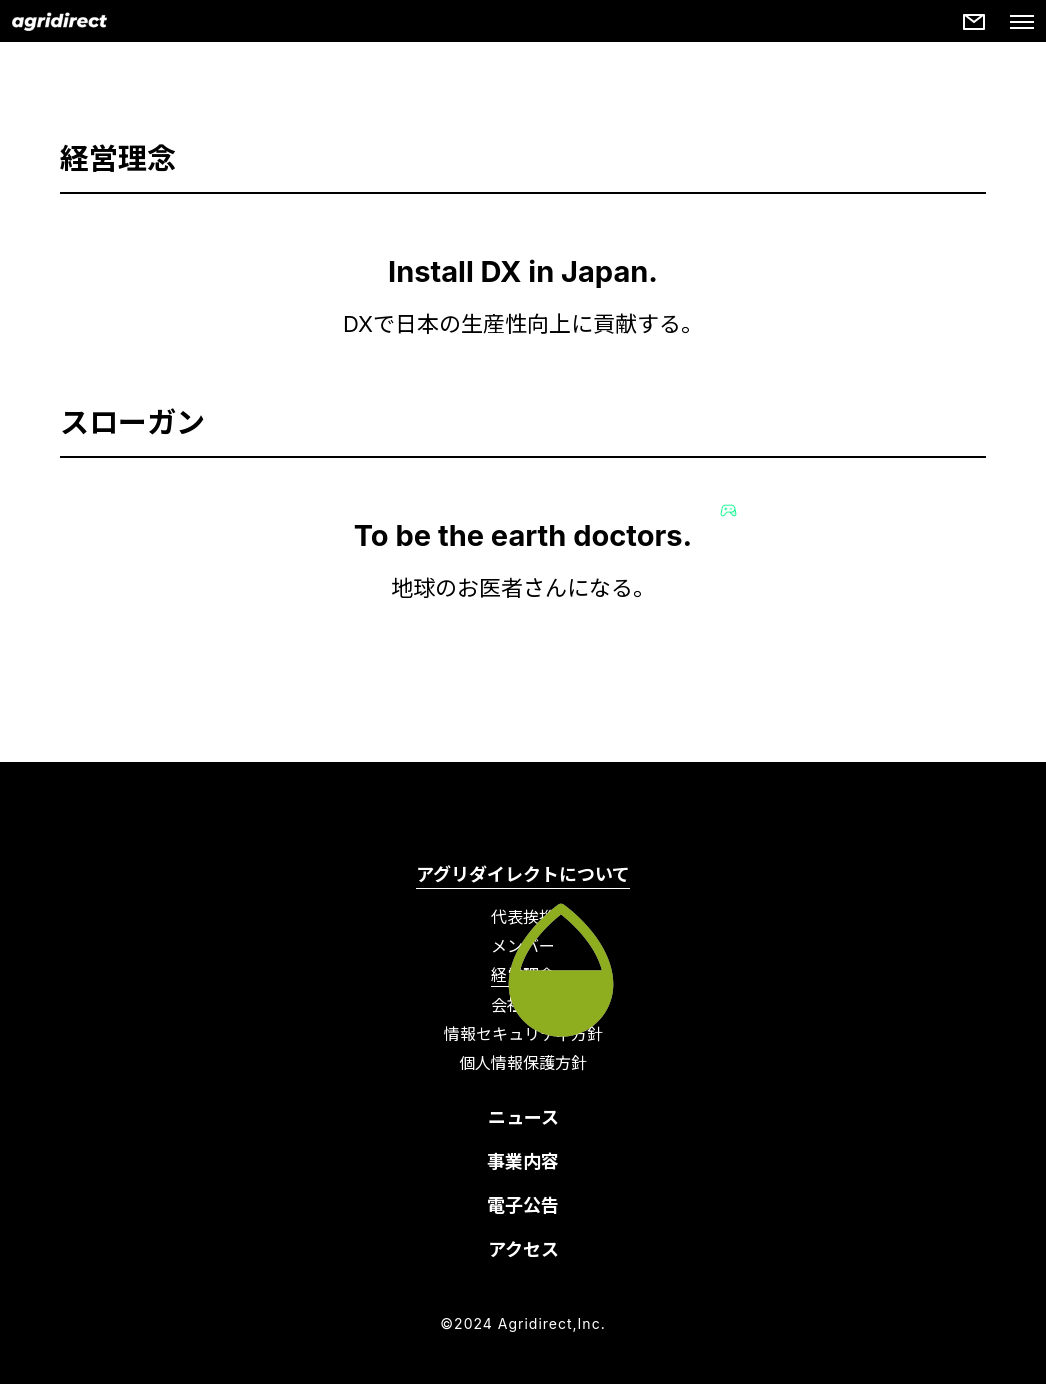 The width and height of the screenshot is (1046, 1384). Describe the element at coordinates (561, 975) in the screenshot. I see `adjust water or liquid fill level` at that location.